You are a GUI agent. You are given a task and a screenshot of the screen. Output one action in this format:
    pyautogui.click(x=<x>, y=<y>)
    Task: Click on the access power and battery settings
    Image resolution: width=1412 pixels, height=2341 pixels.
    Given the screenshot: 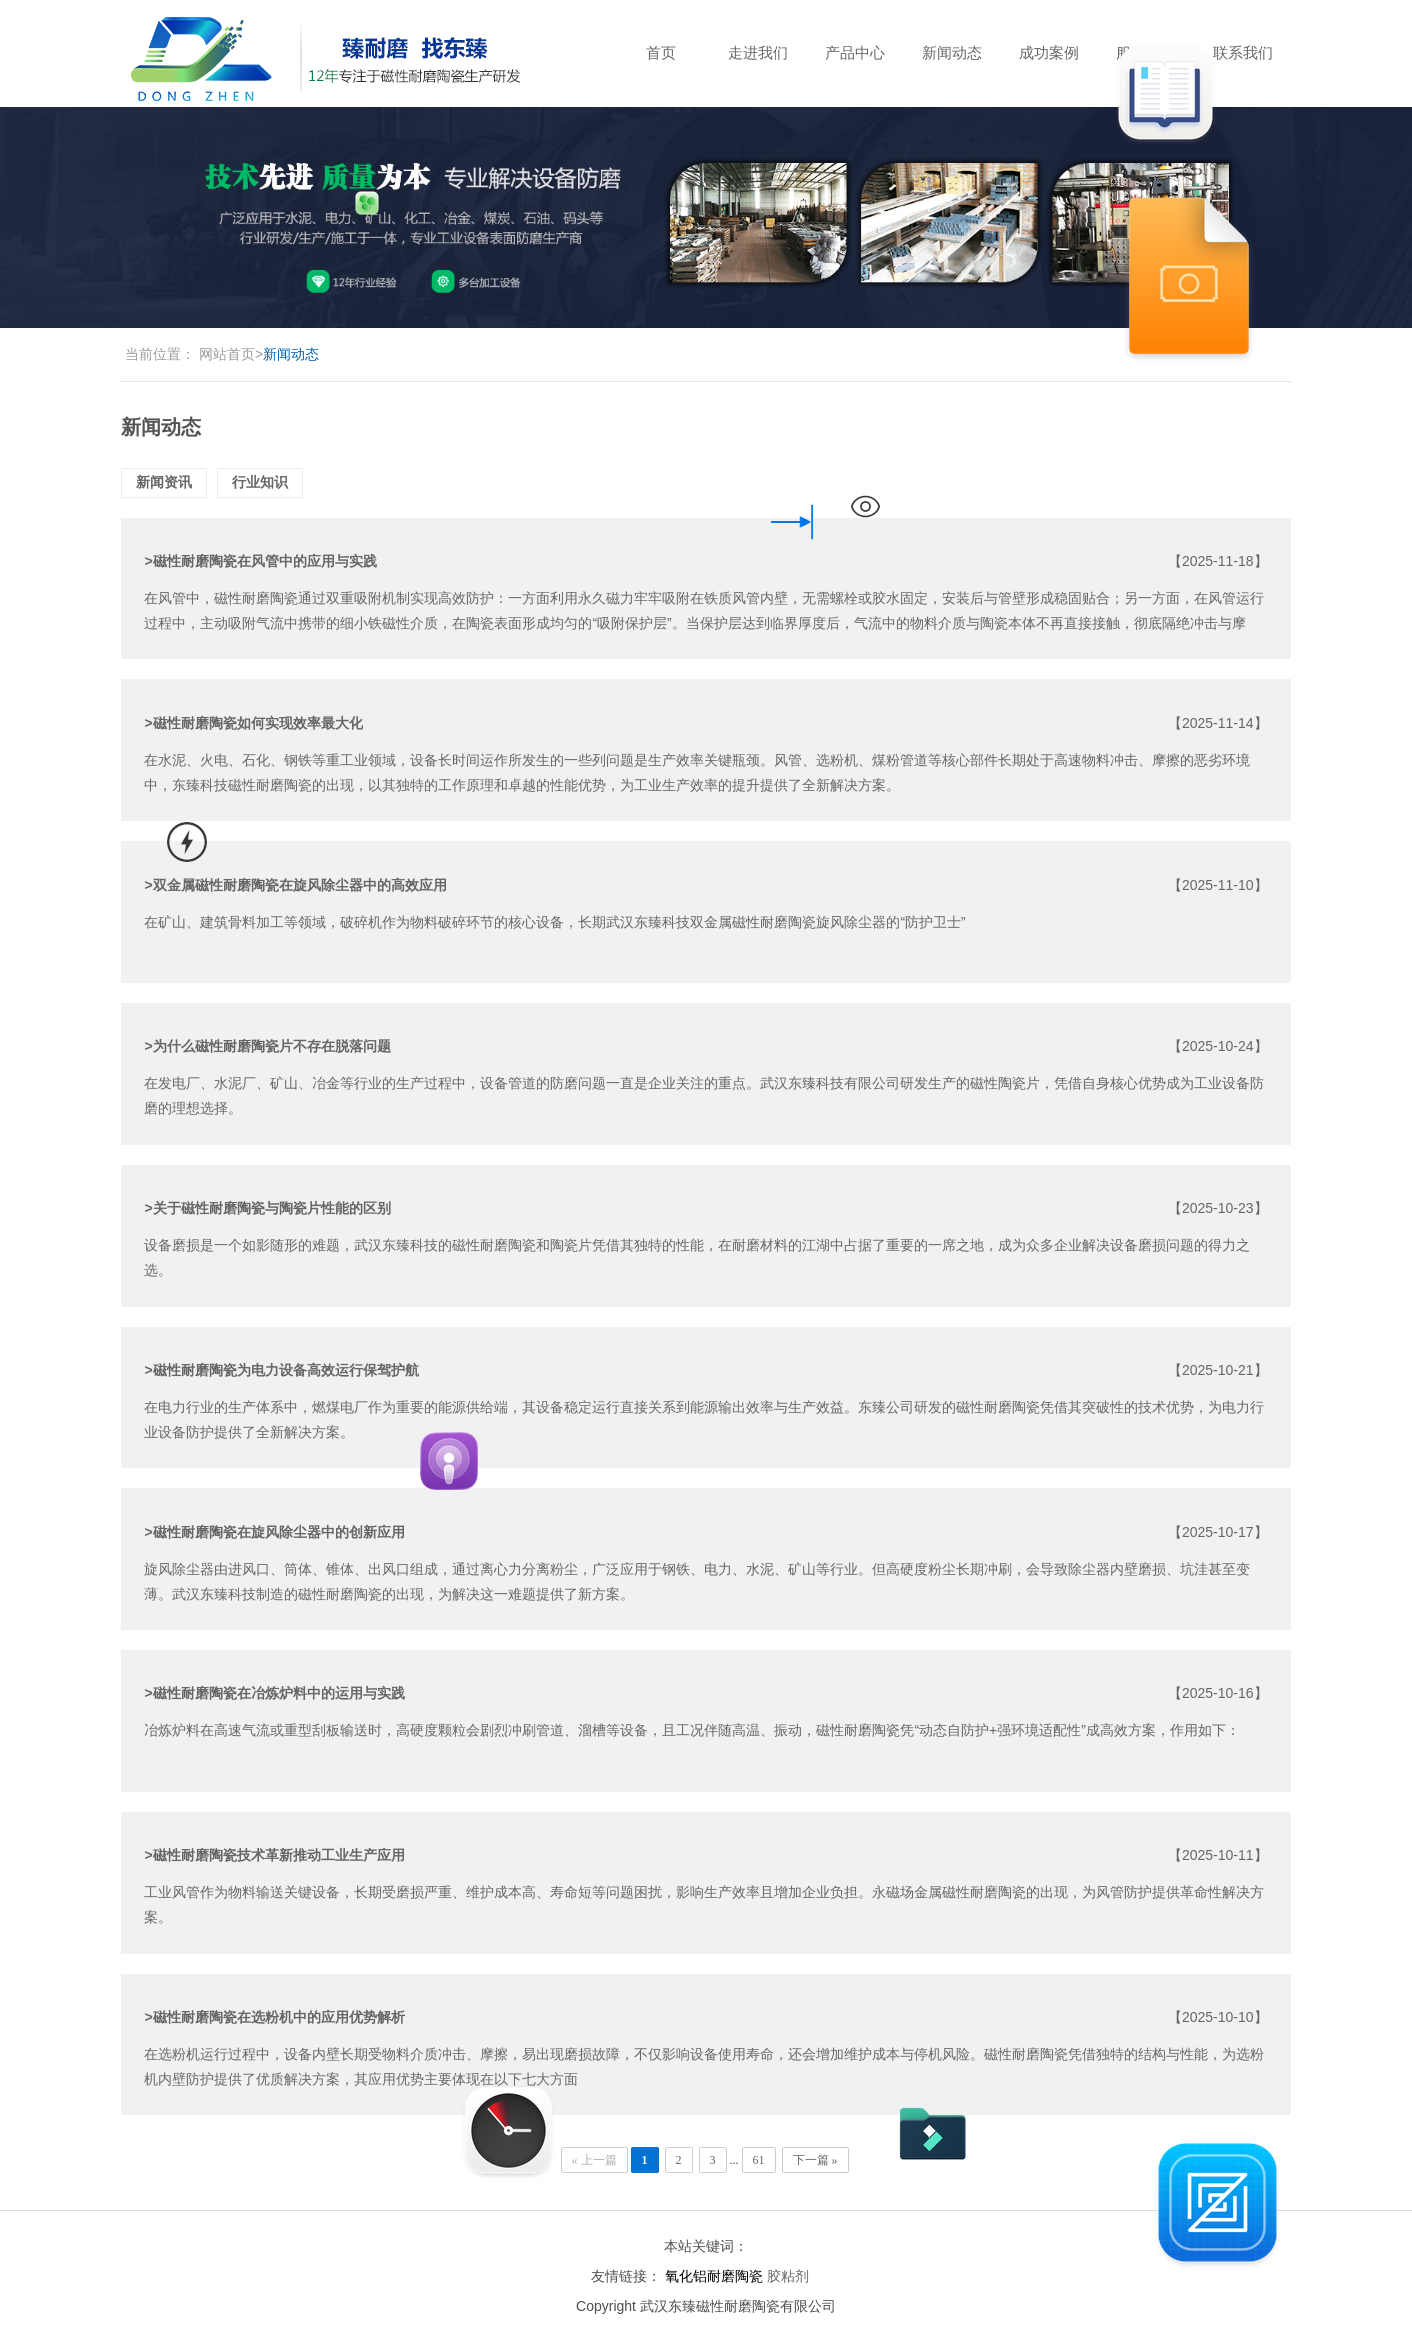 What is the action you would take?
    pyautogui.click(x=187, y=842)
    